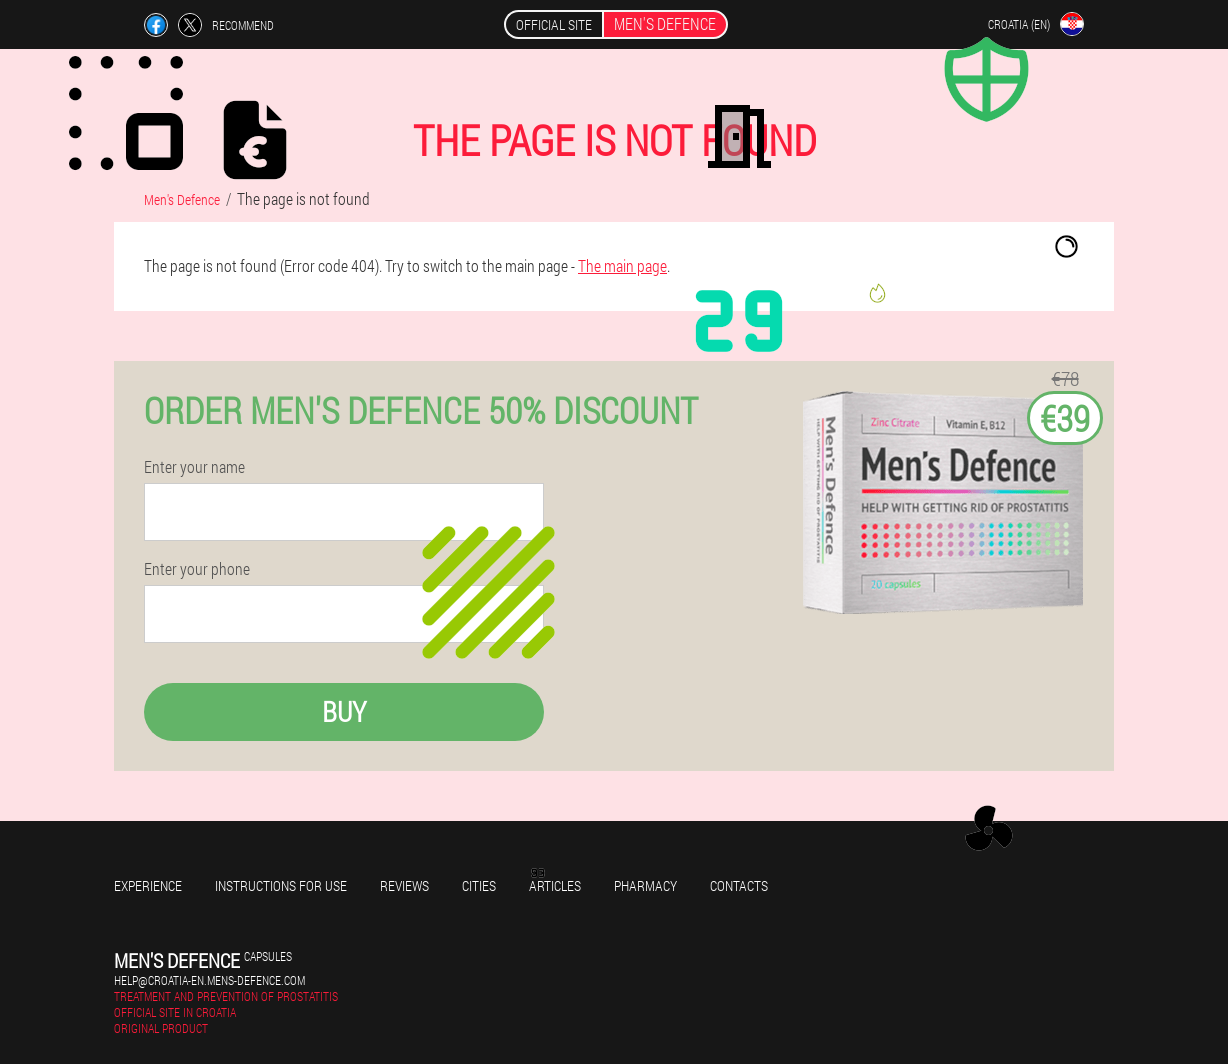 The width and height of the screenshot is (1228, 1064). Describe the element at coordinates (255, 140) in the screenshot. I see `view euro currency document` at that location.